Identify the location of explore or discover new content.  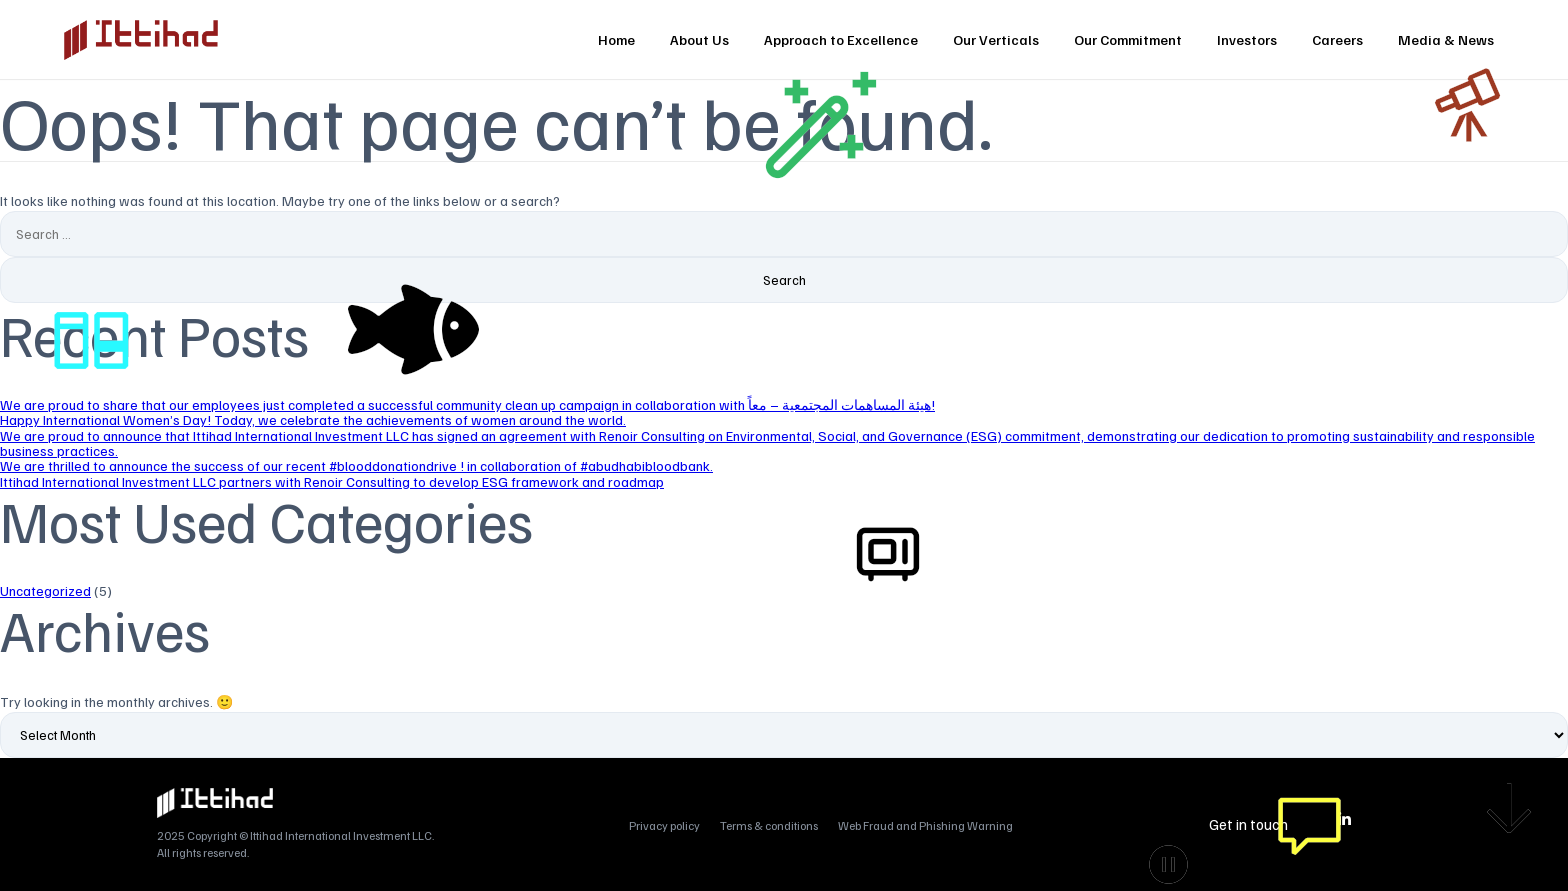
(1469, 105).